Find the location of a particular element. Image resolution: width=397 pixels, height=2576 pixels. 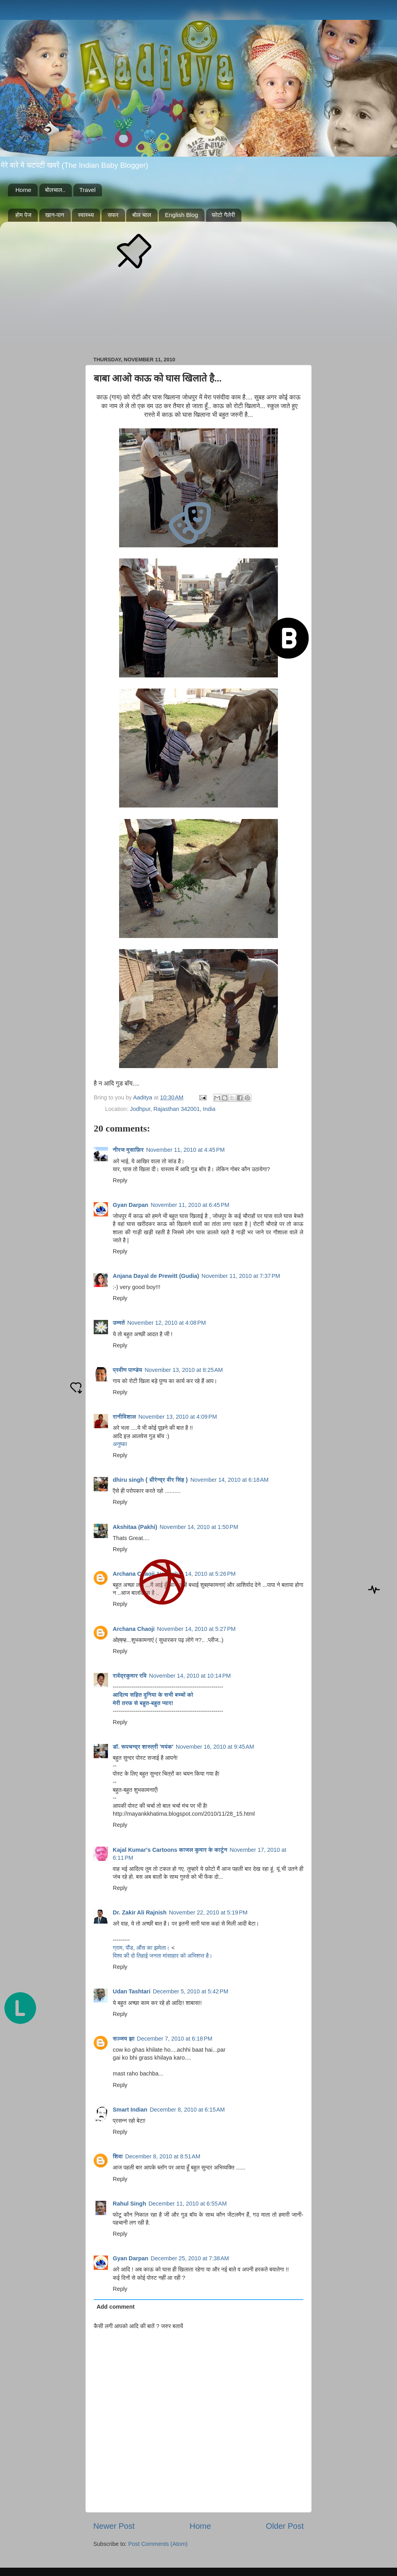

xbox controller B button indicator is located at coordinates (288, 638).